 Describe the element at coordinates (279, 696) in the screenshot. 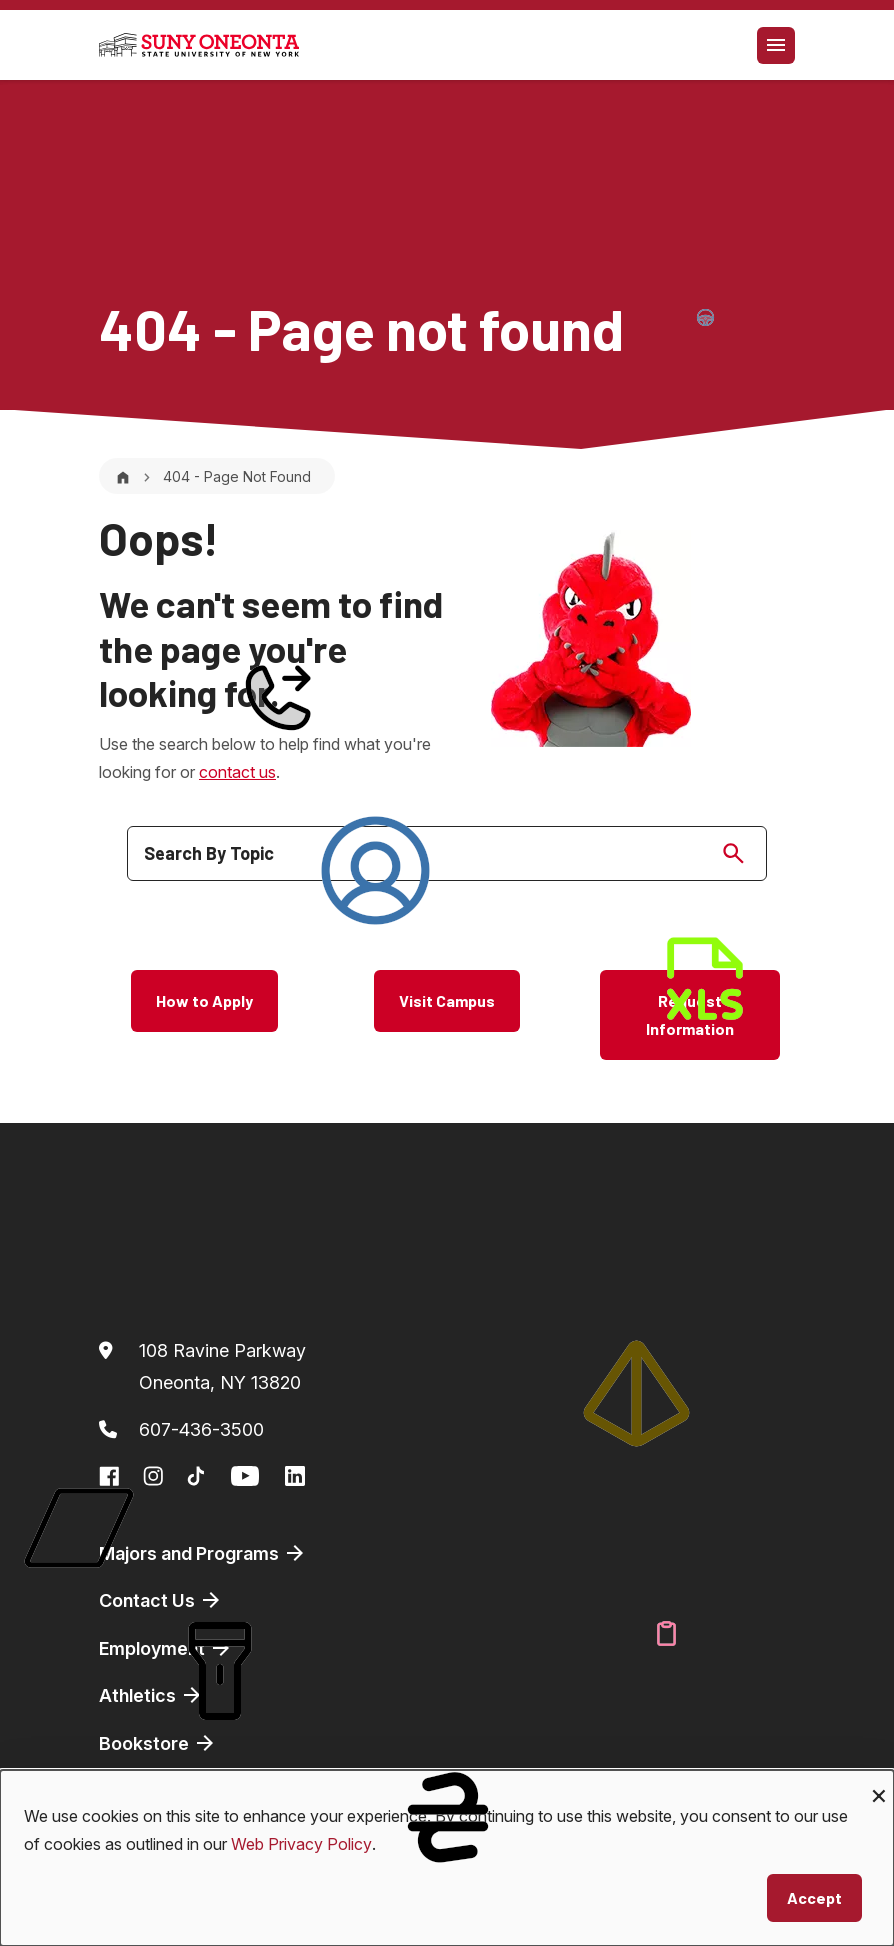

I see `transfer an active call` at that location.